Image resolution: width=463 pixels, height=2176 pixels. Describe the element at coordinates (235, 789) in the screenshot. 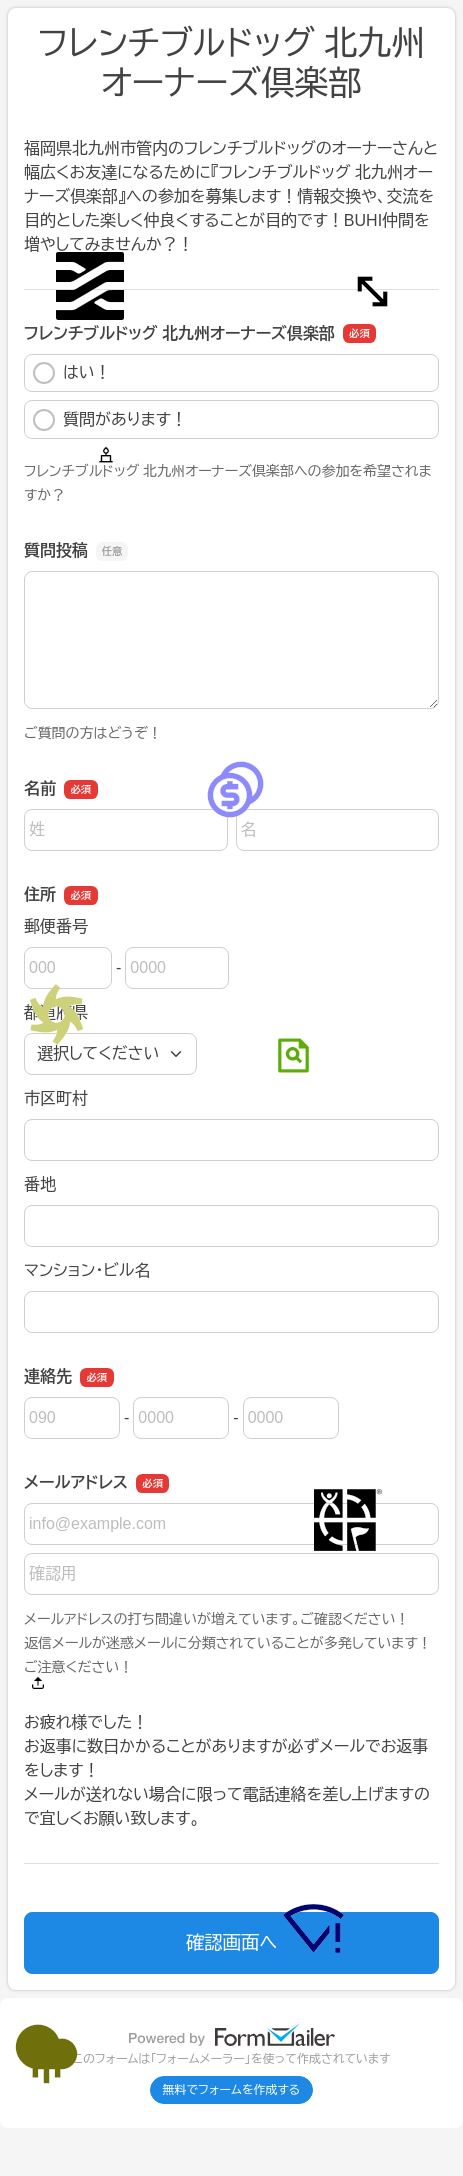

I see `view your coin balance or currency` at that location.